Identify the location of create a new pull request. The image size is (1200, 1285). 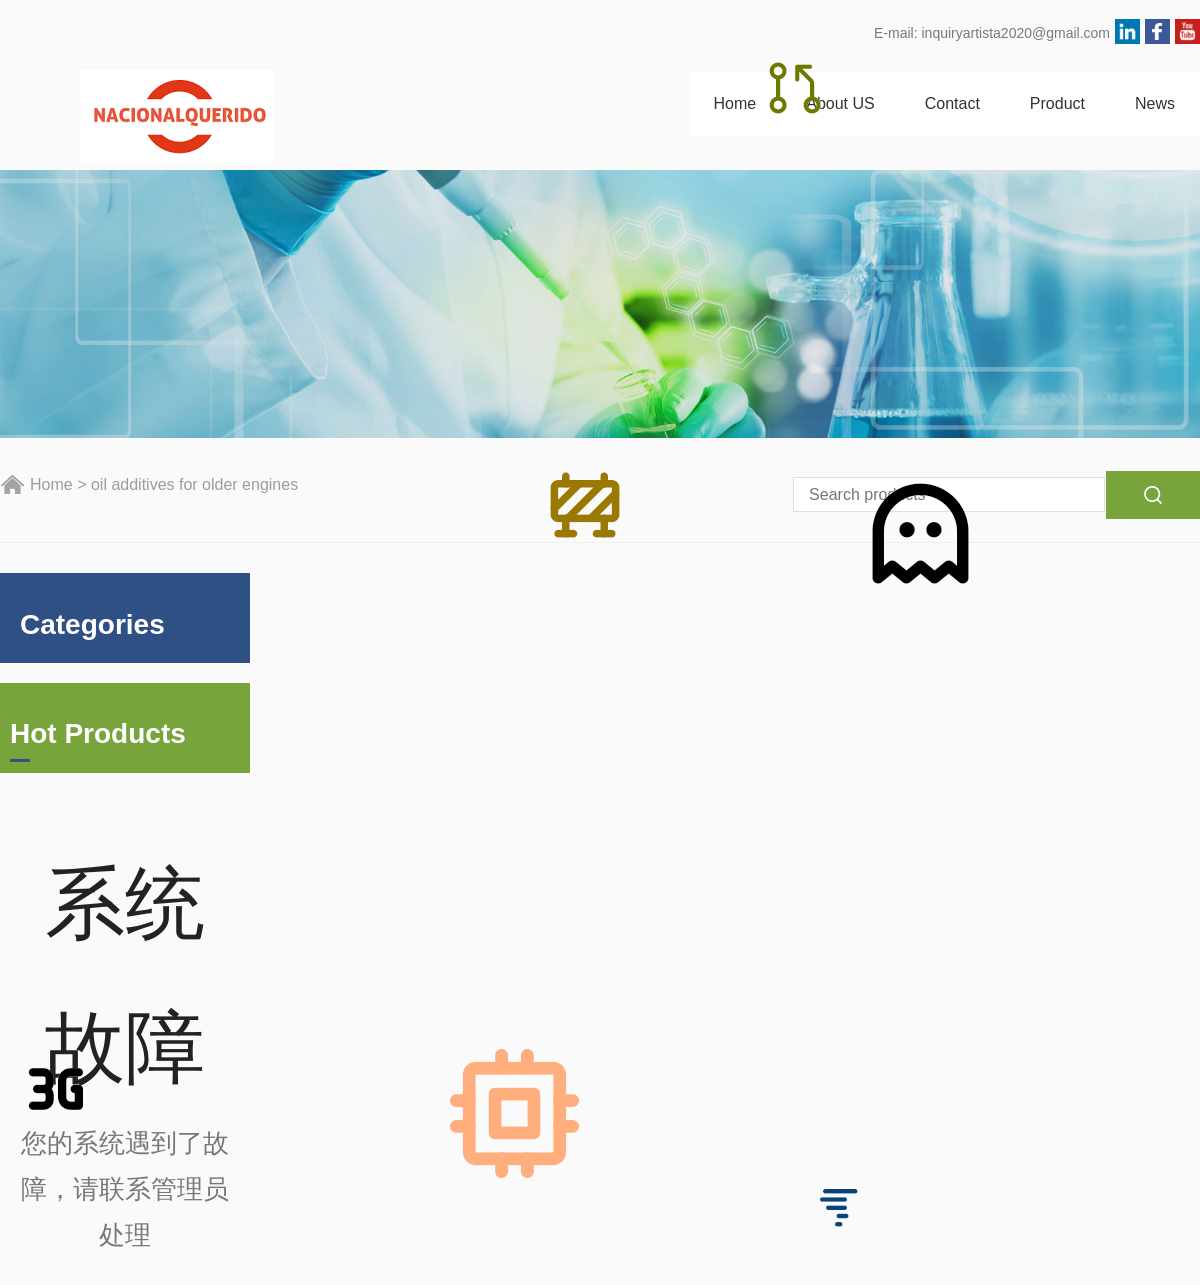
(793, 88).